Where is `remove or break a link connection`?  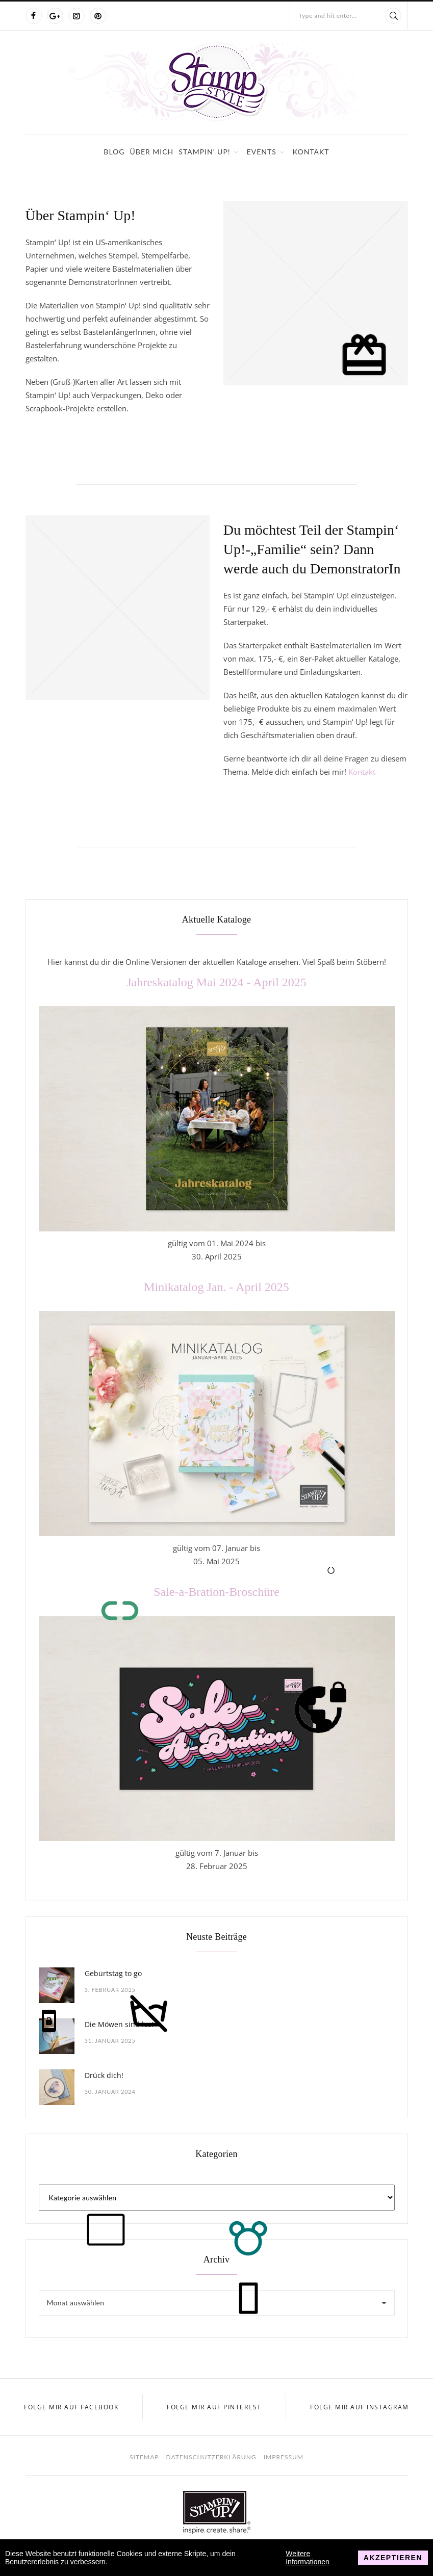 remove or break a link connection is located at coordinates (120, 1611).